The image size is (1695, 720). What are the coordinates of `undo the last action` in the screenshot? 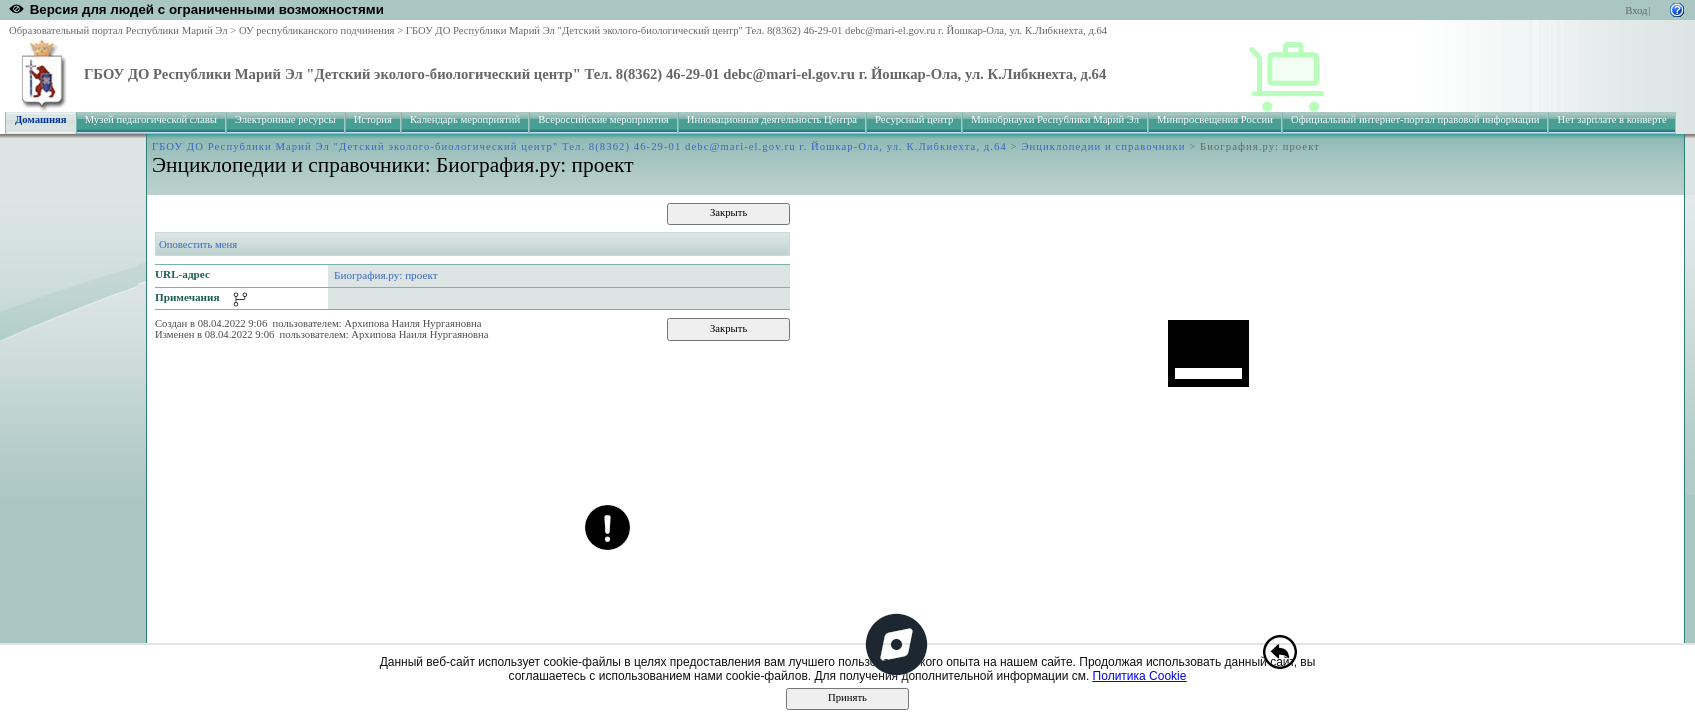 It's located at (1280, 652).